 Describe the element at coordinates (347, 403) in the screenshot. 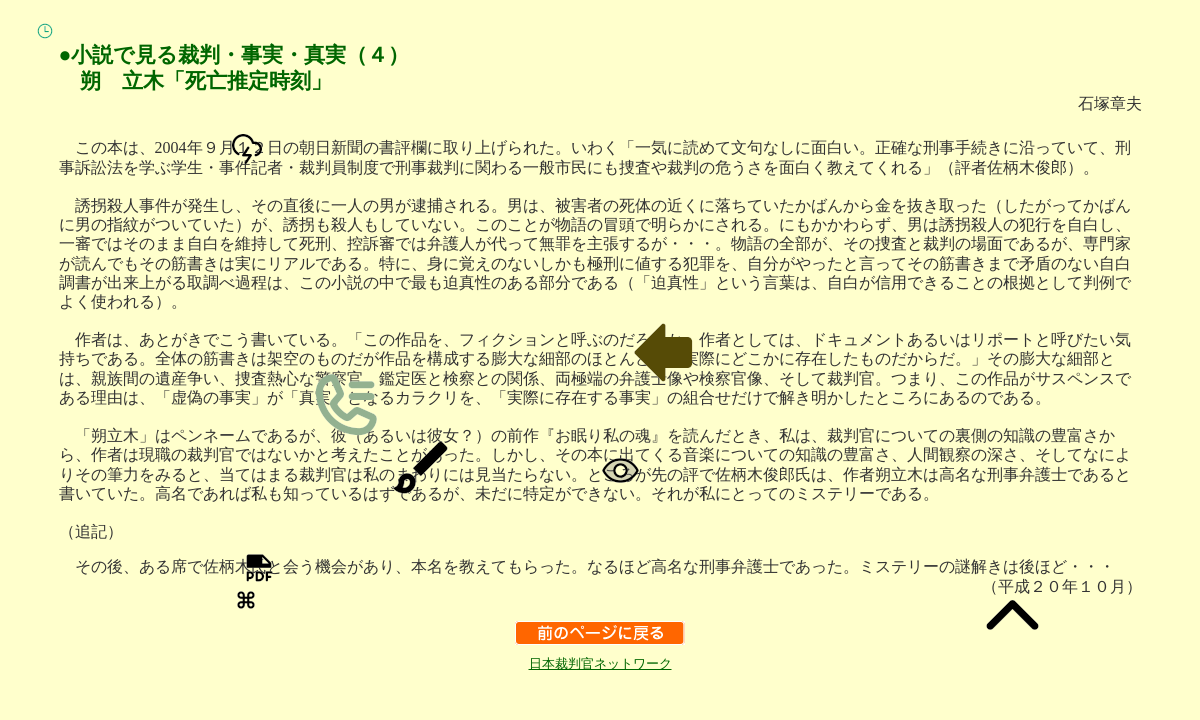

I see `view contact list or phone directory` at that location.